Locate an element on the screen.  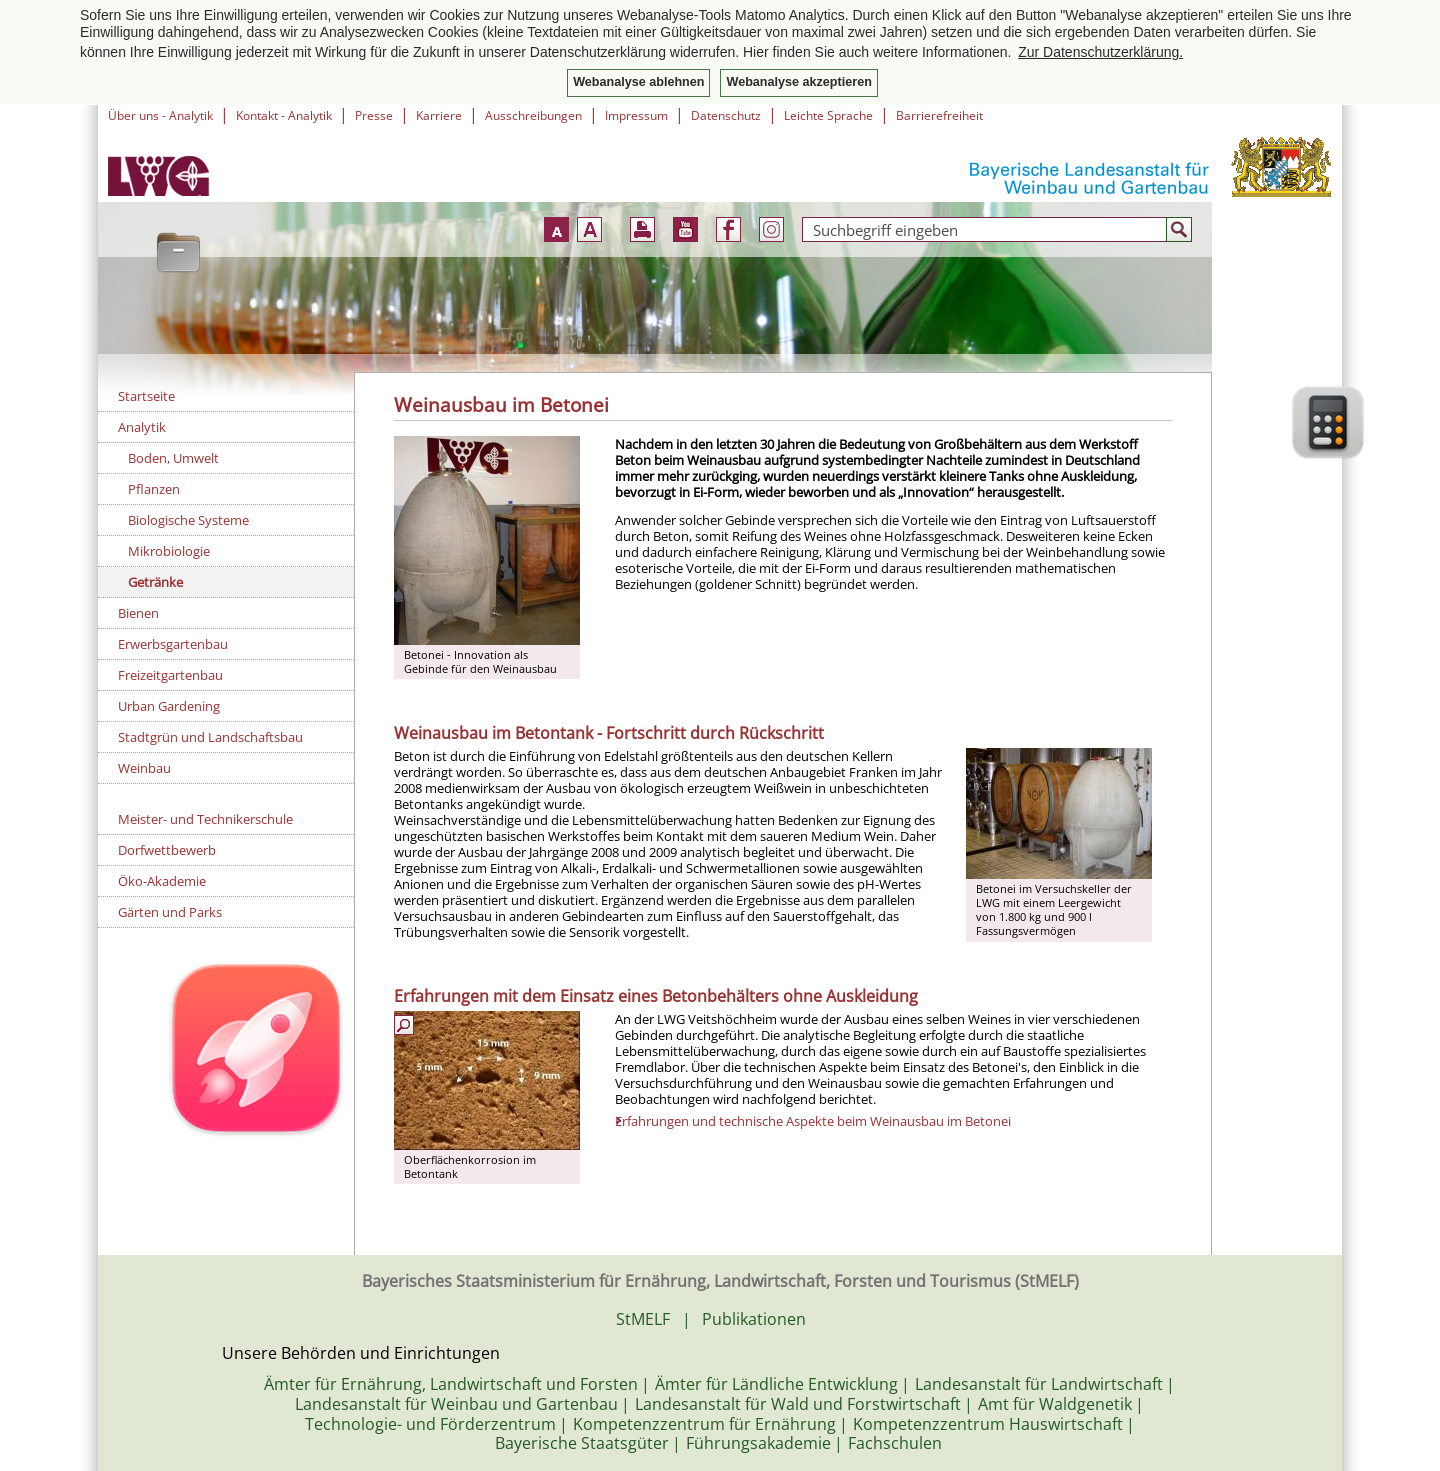
open the file manager is located at coordinates (178, 252).